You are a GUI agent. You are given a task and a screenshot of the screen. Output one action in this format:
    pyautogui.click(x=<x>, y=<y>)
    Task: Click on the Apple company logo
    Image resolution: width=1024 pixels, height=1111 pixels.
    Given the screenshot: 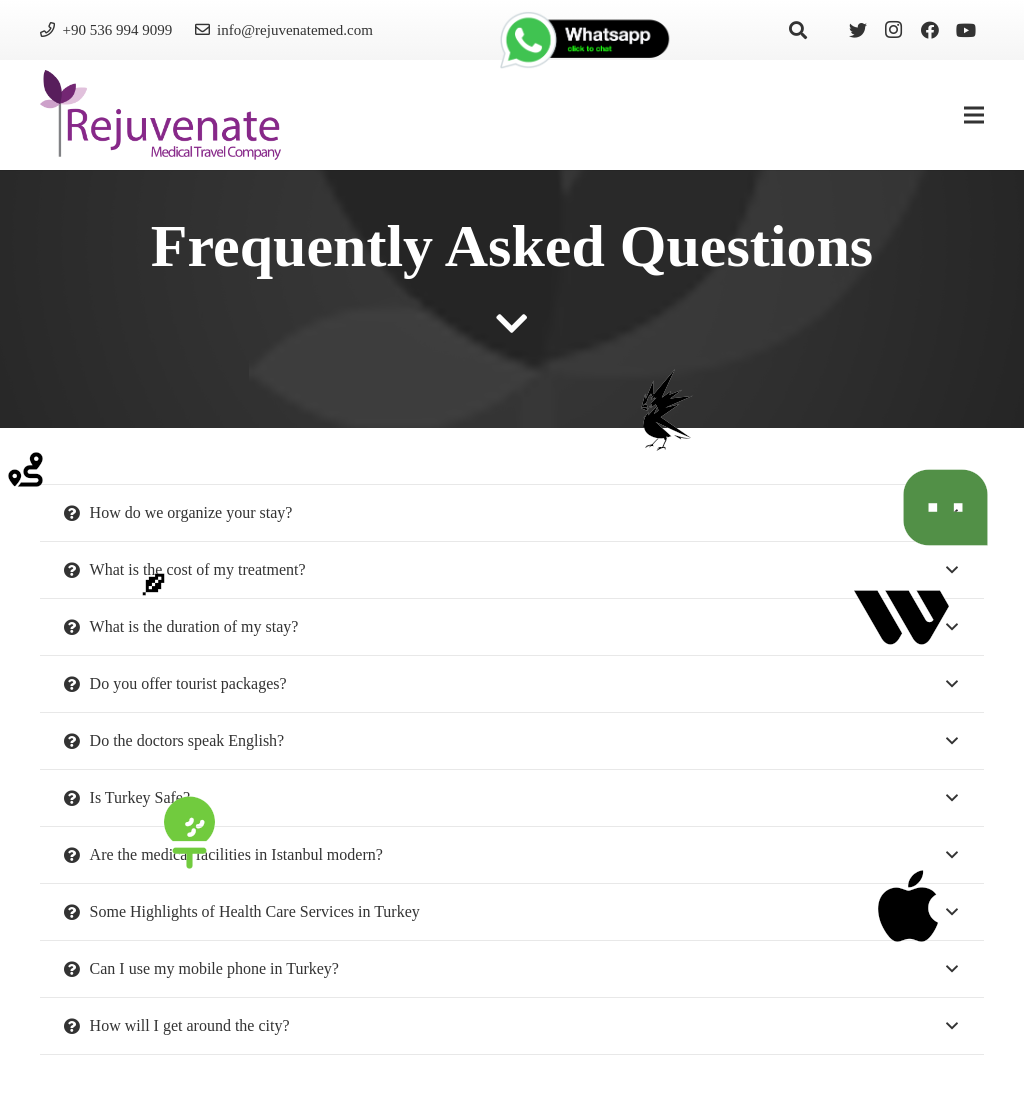 What is the action you would take?
    pyautogui.click(x=908, y=906)
    